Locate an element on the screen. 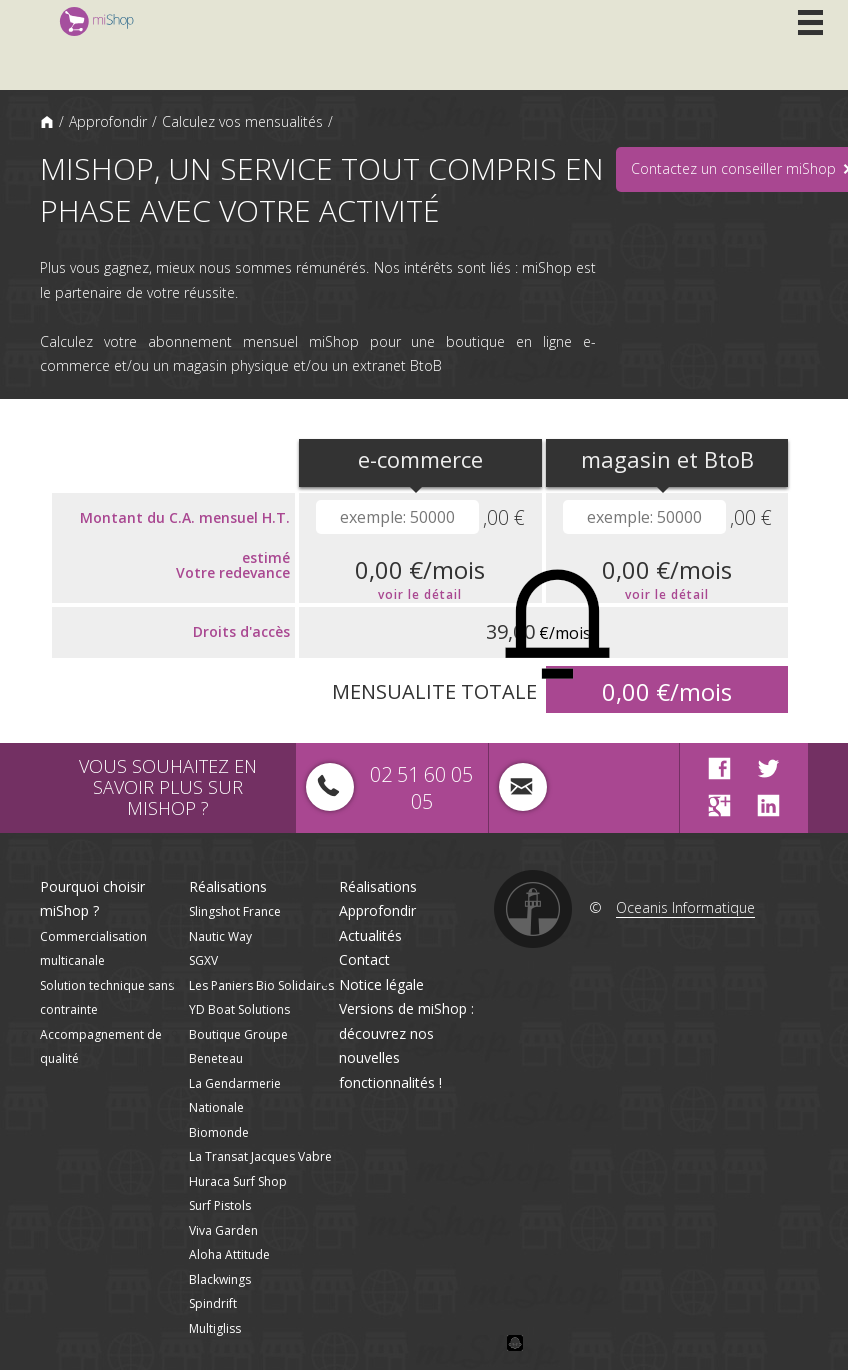 Image resolution: width=848 pixels, height=1370 pixels. open the coze app is located at coordinates (515, 1343).